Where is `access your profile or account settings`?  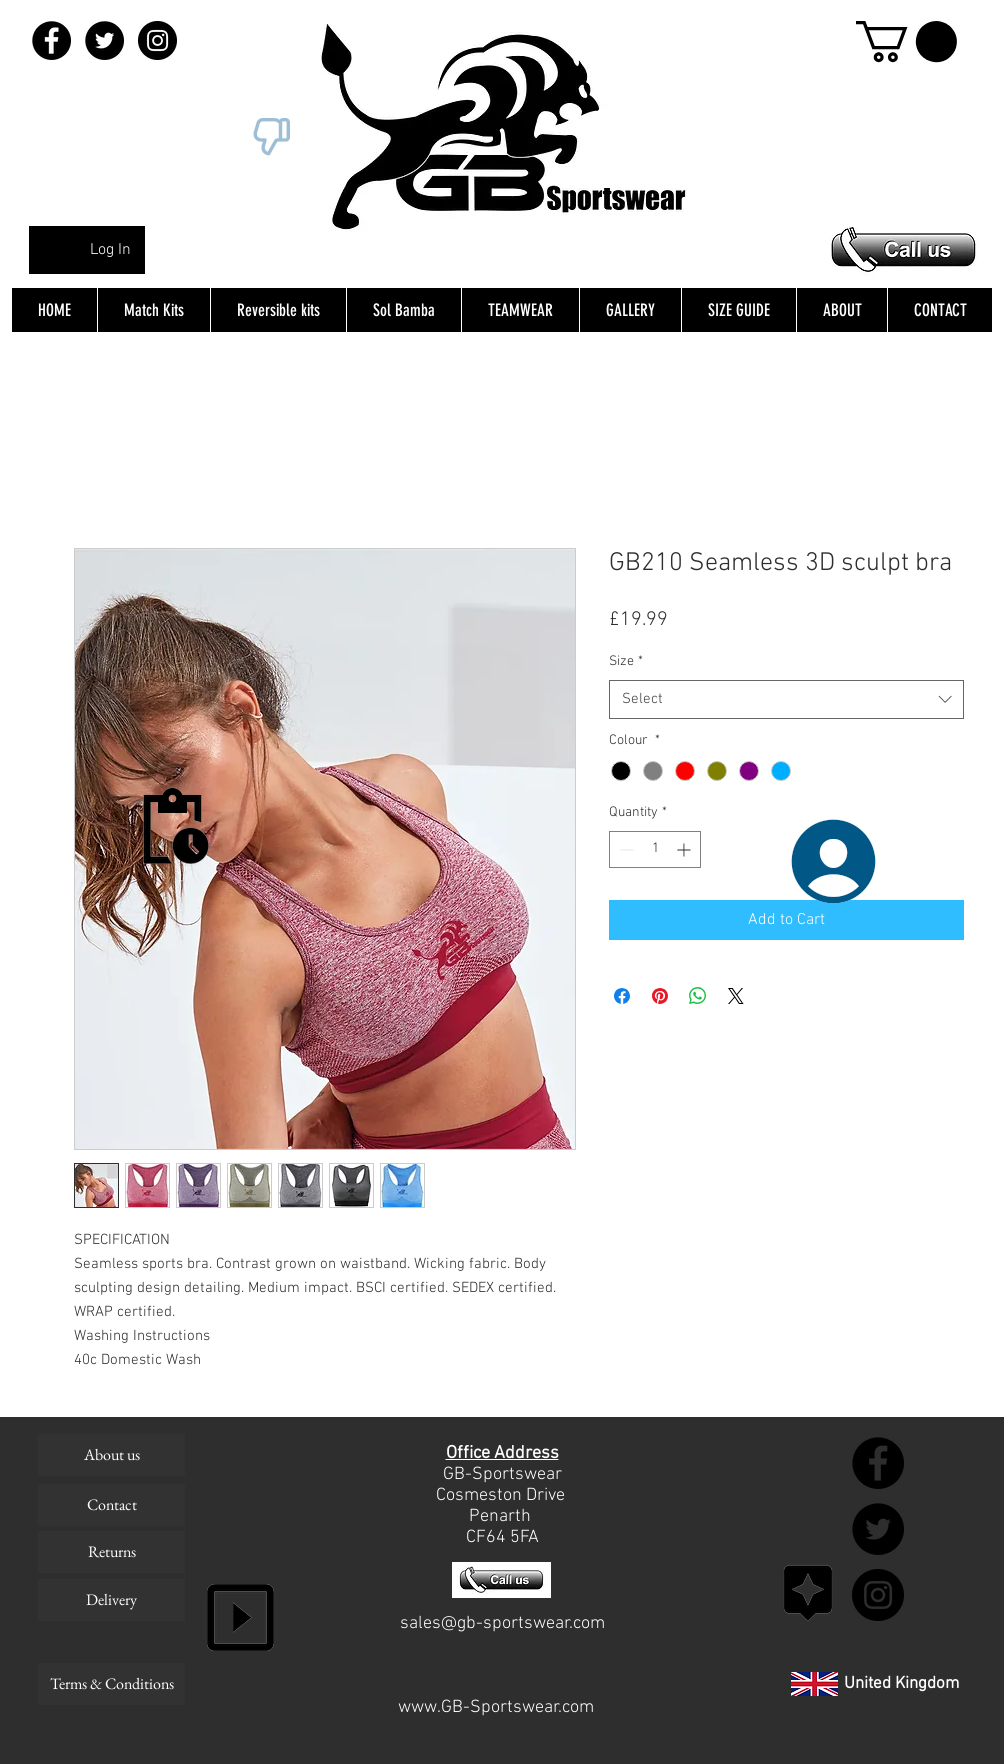 access your profile or account settings is located at coordinates (833, 861).